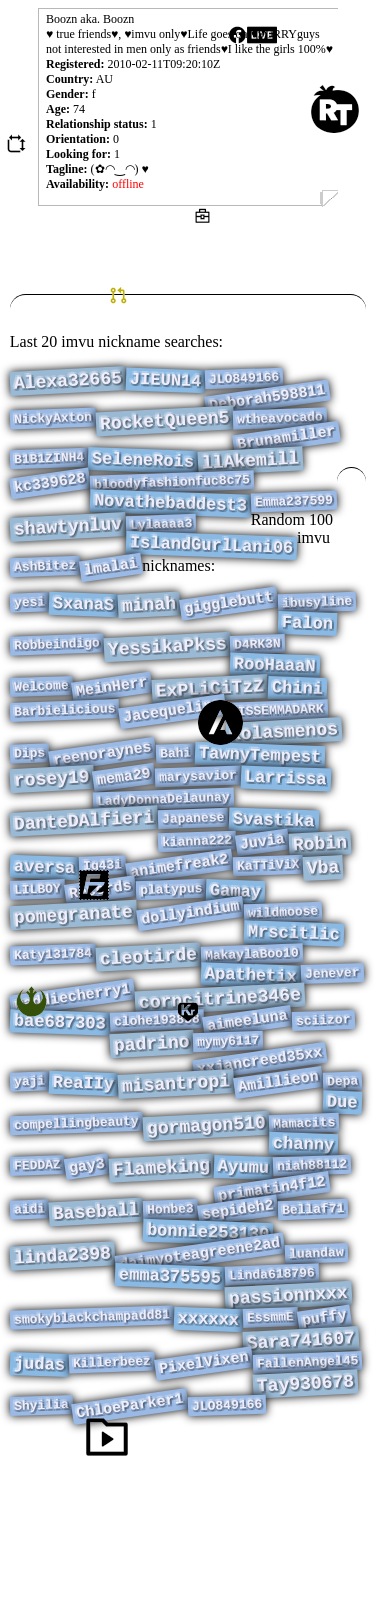 This screenshot has width=376, height=1607. What do you see at coordinates (107, 1437) in the screenshot?
I see `open video files folder` at bounding box center [107, 1437].